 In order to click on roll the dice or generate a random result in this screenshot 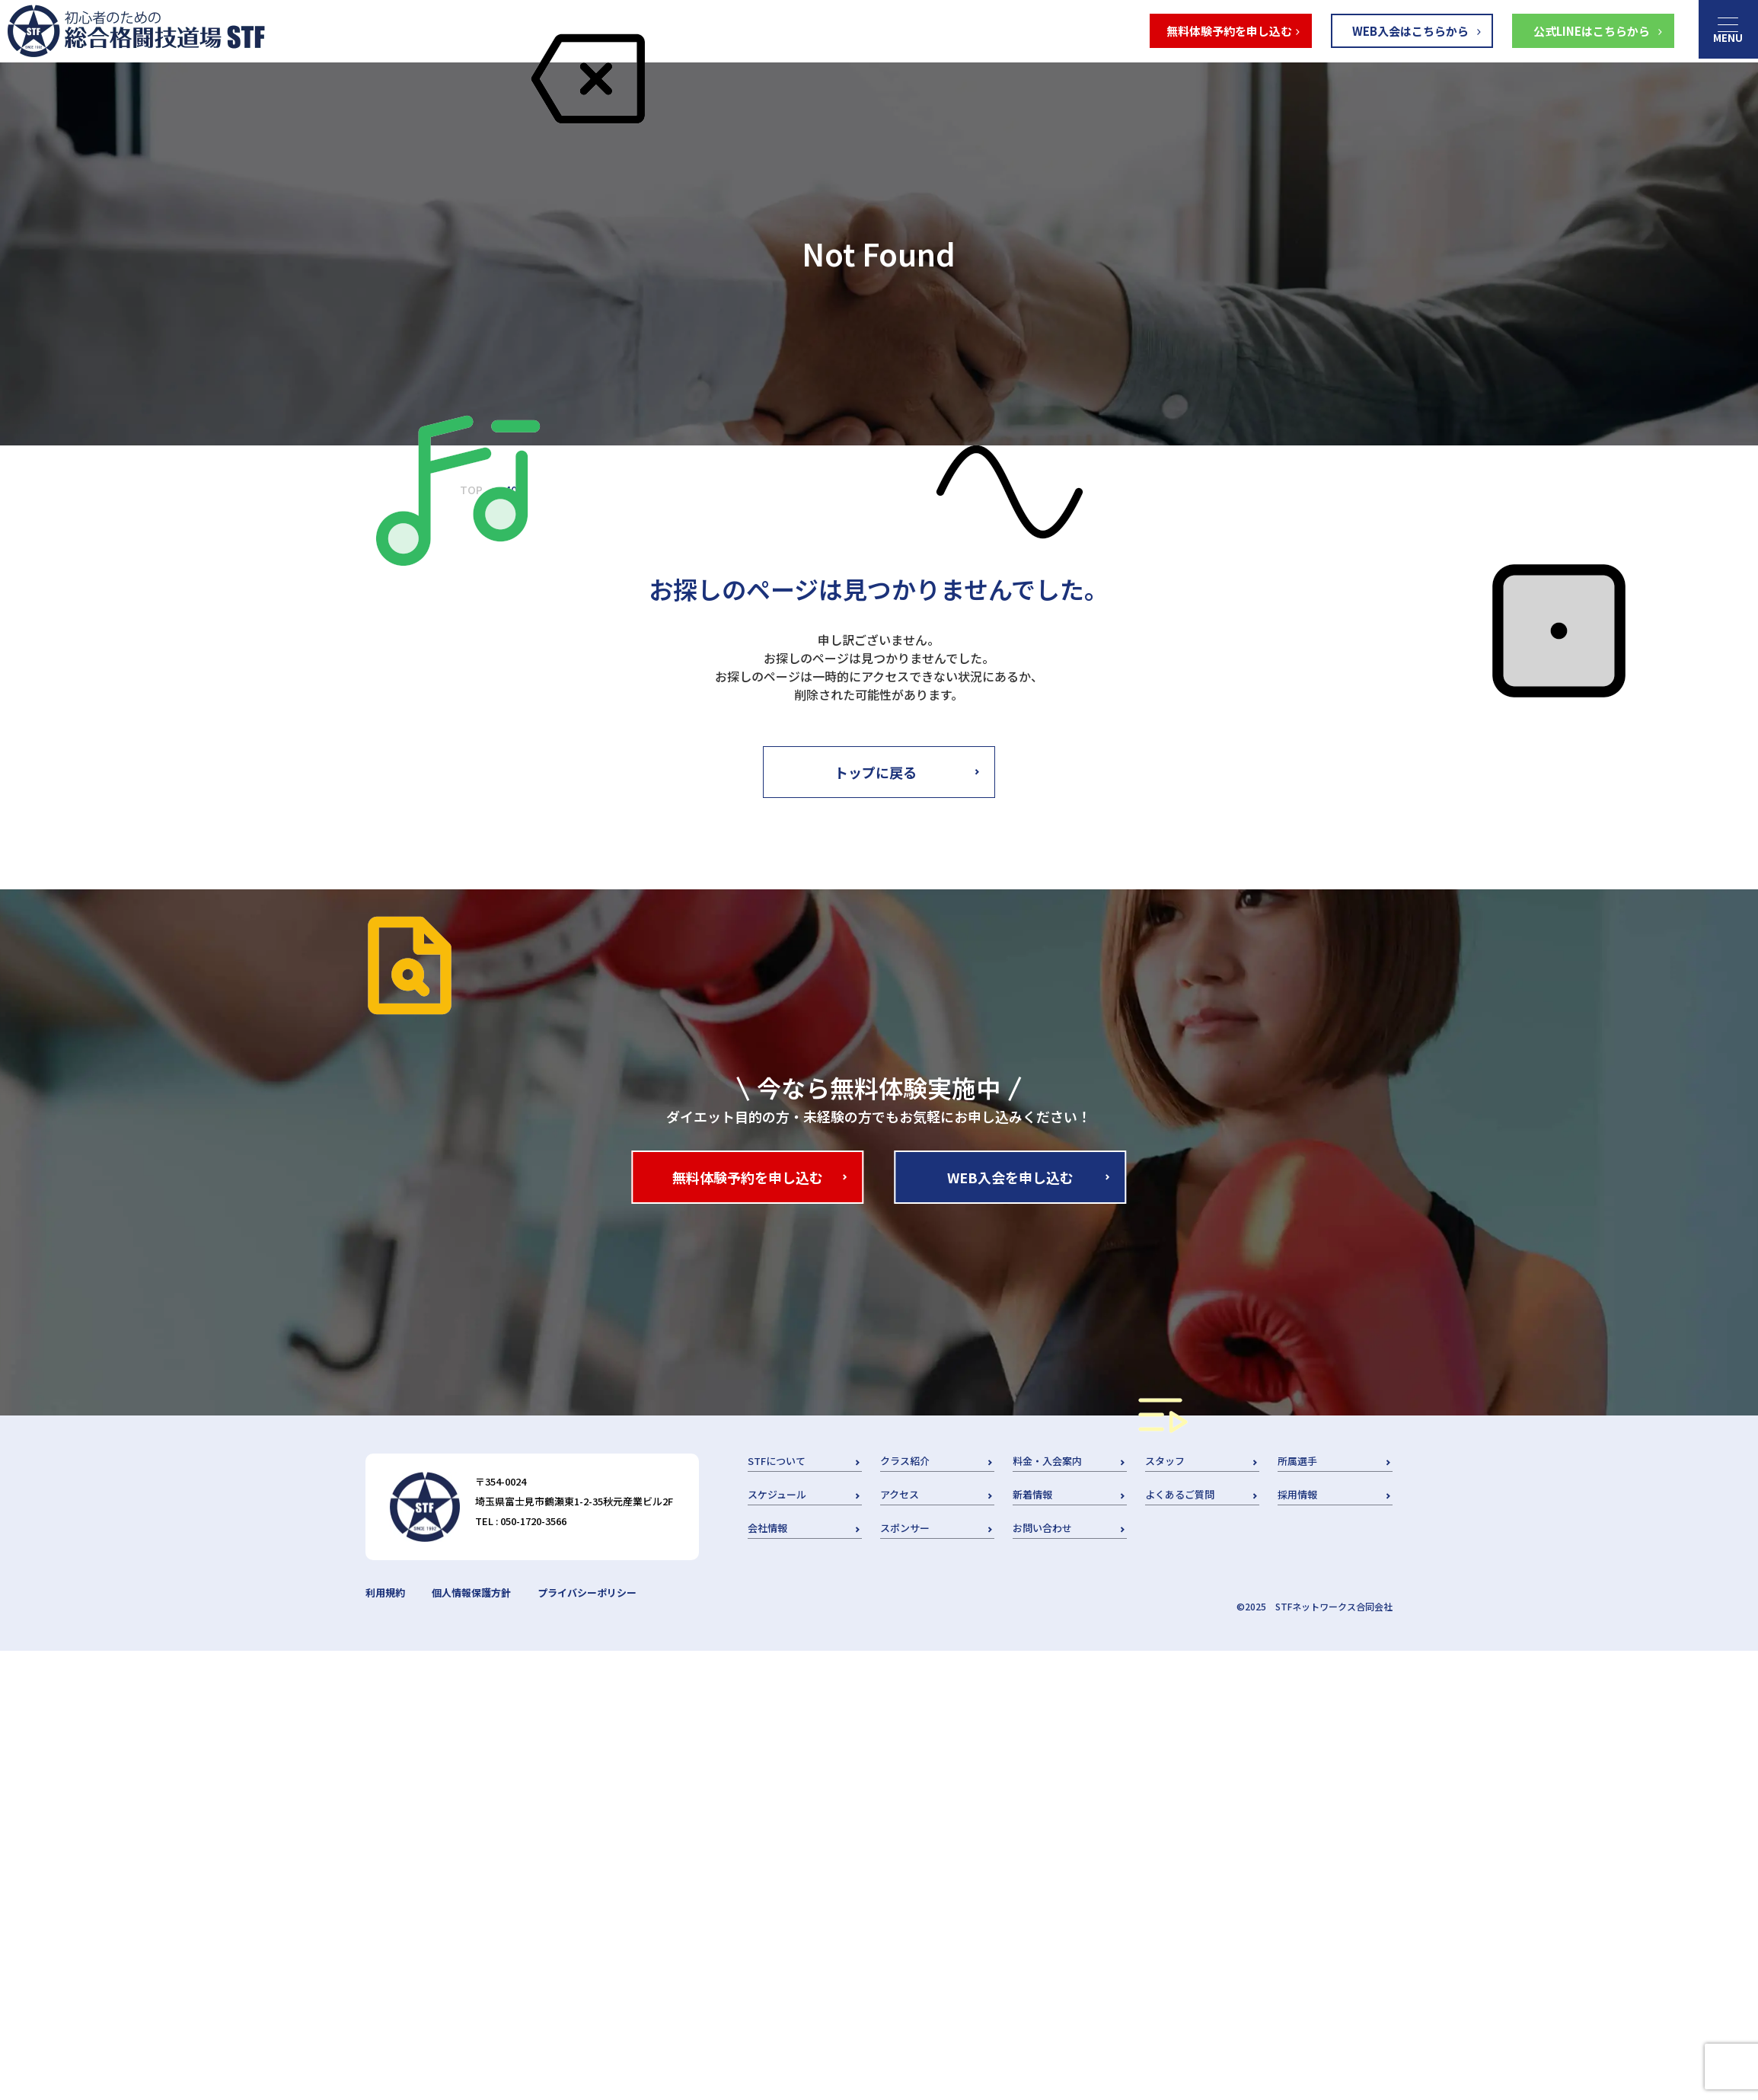, I will do `click(1559, 630)`.